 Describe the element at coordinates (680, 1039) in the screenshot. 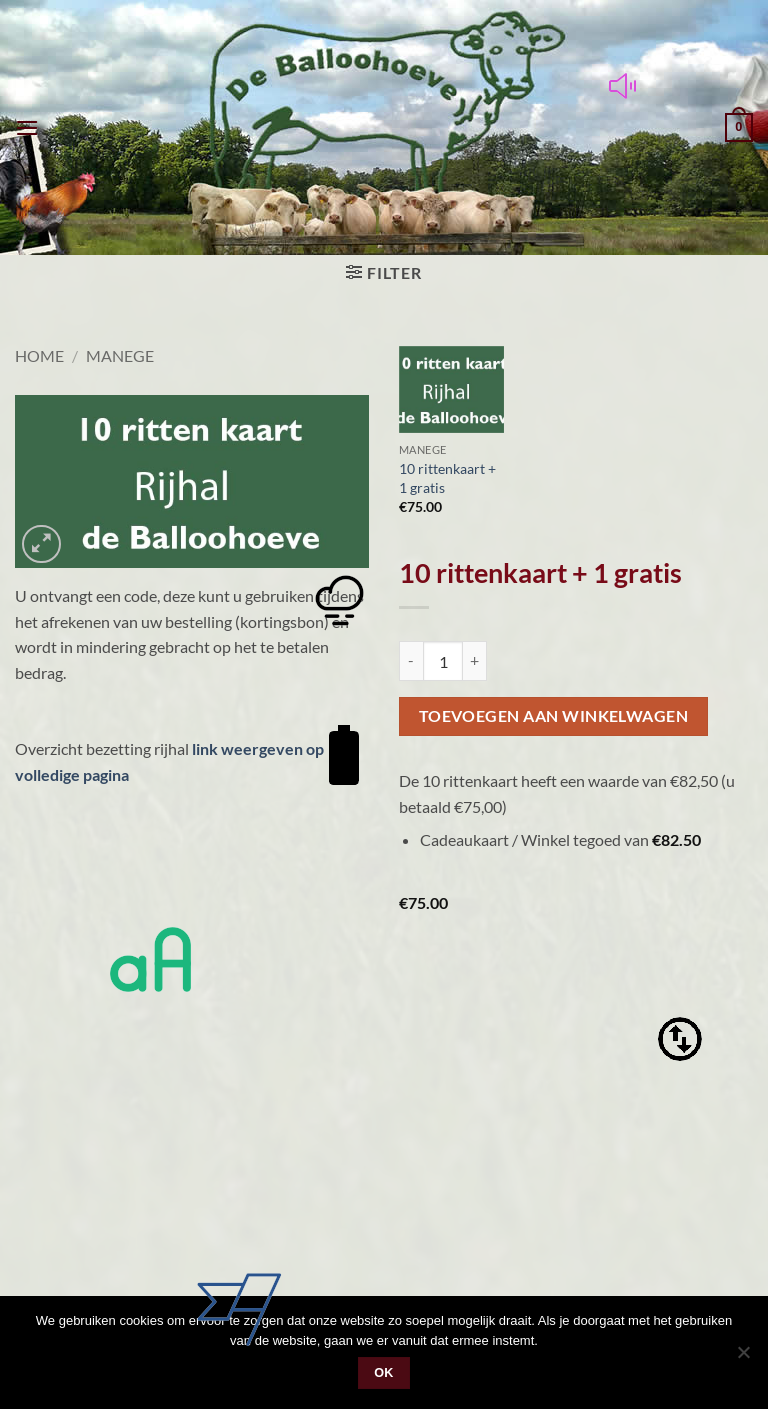

I see `swap or reorder items vertically` at that location.